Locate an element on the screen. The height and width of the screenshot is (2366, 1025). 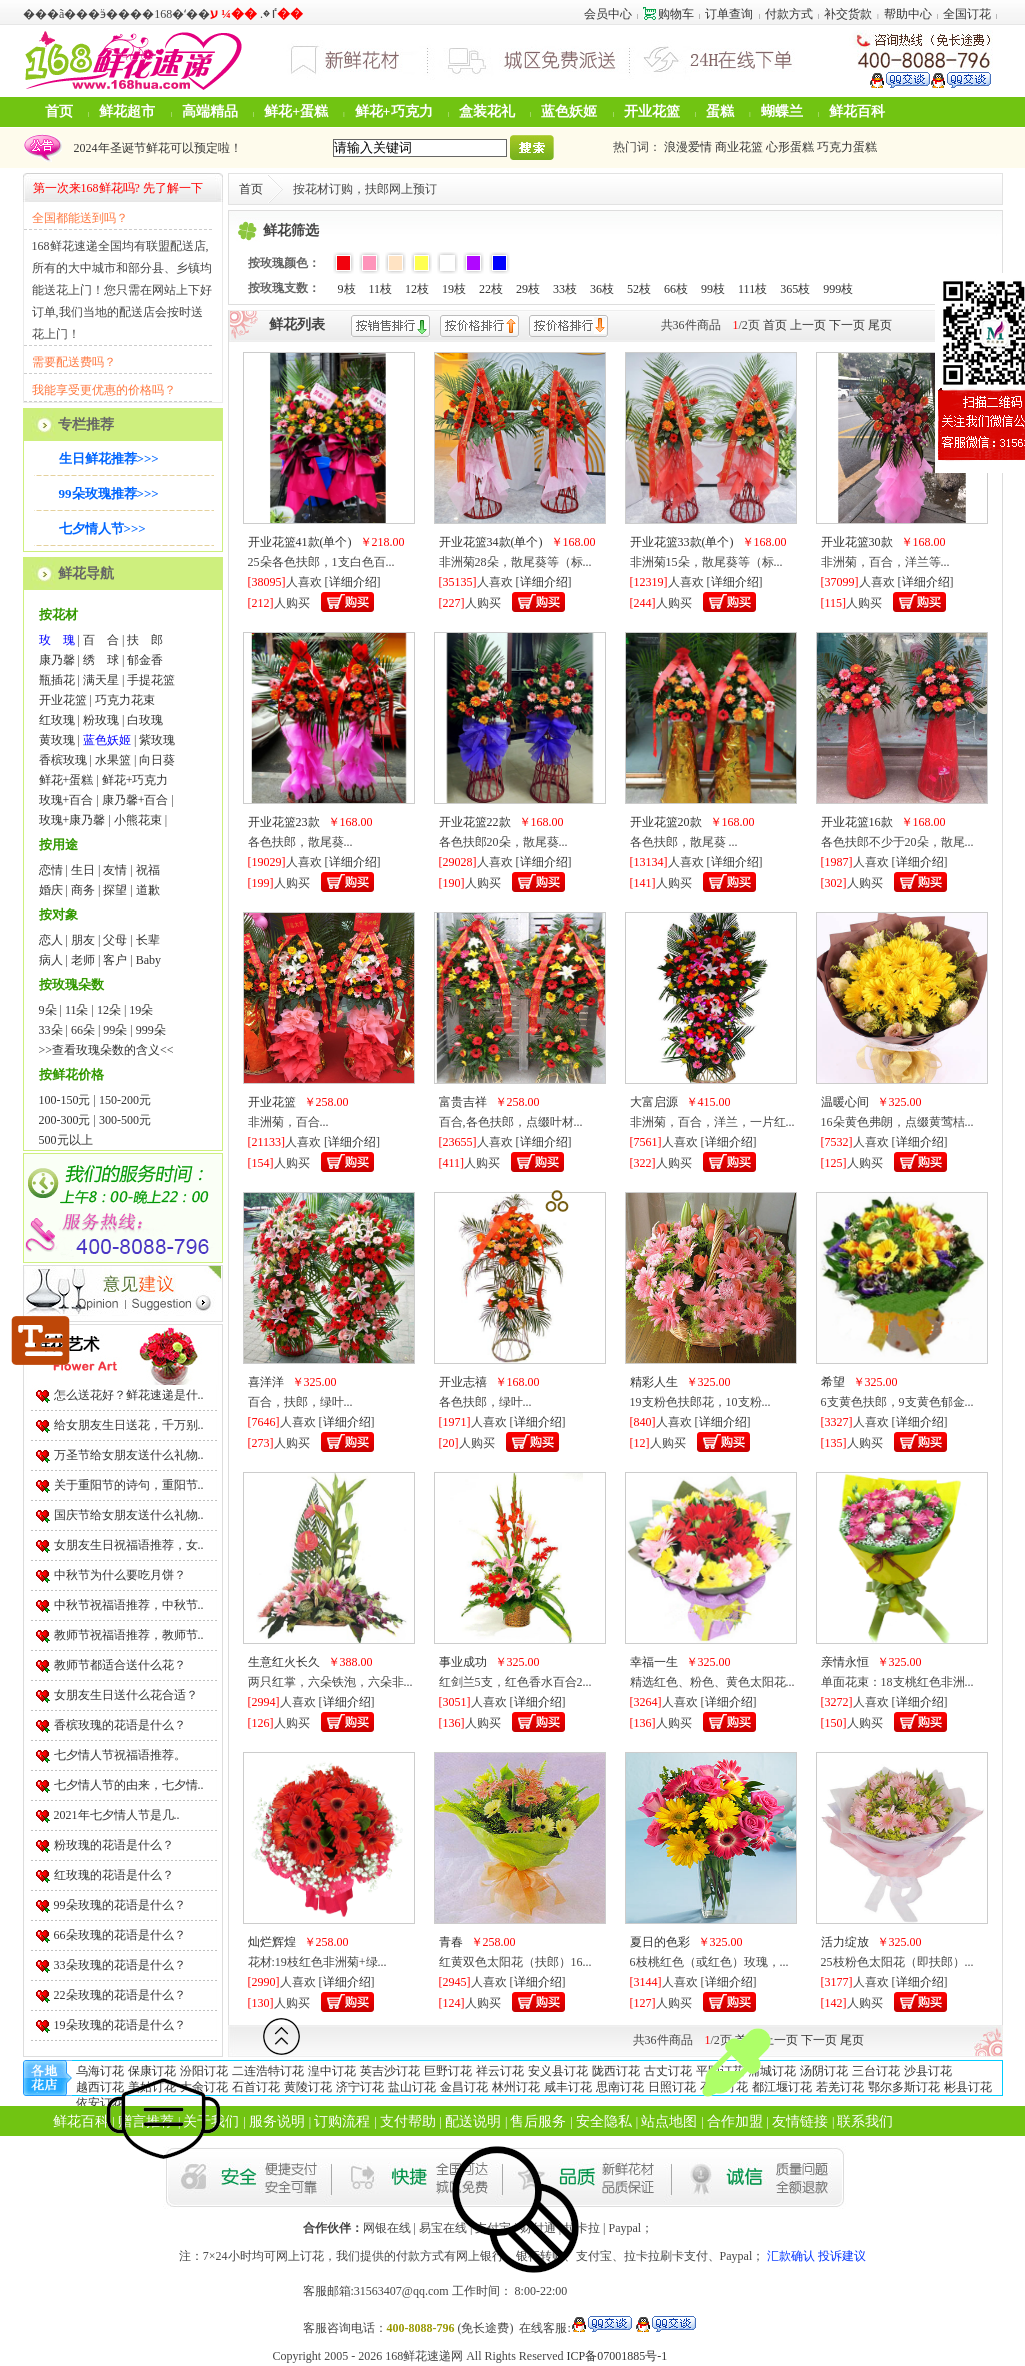
indicates mask required or health safety guidelines is located at coordinates (163, 2120).